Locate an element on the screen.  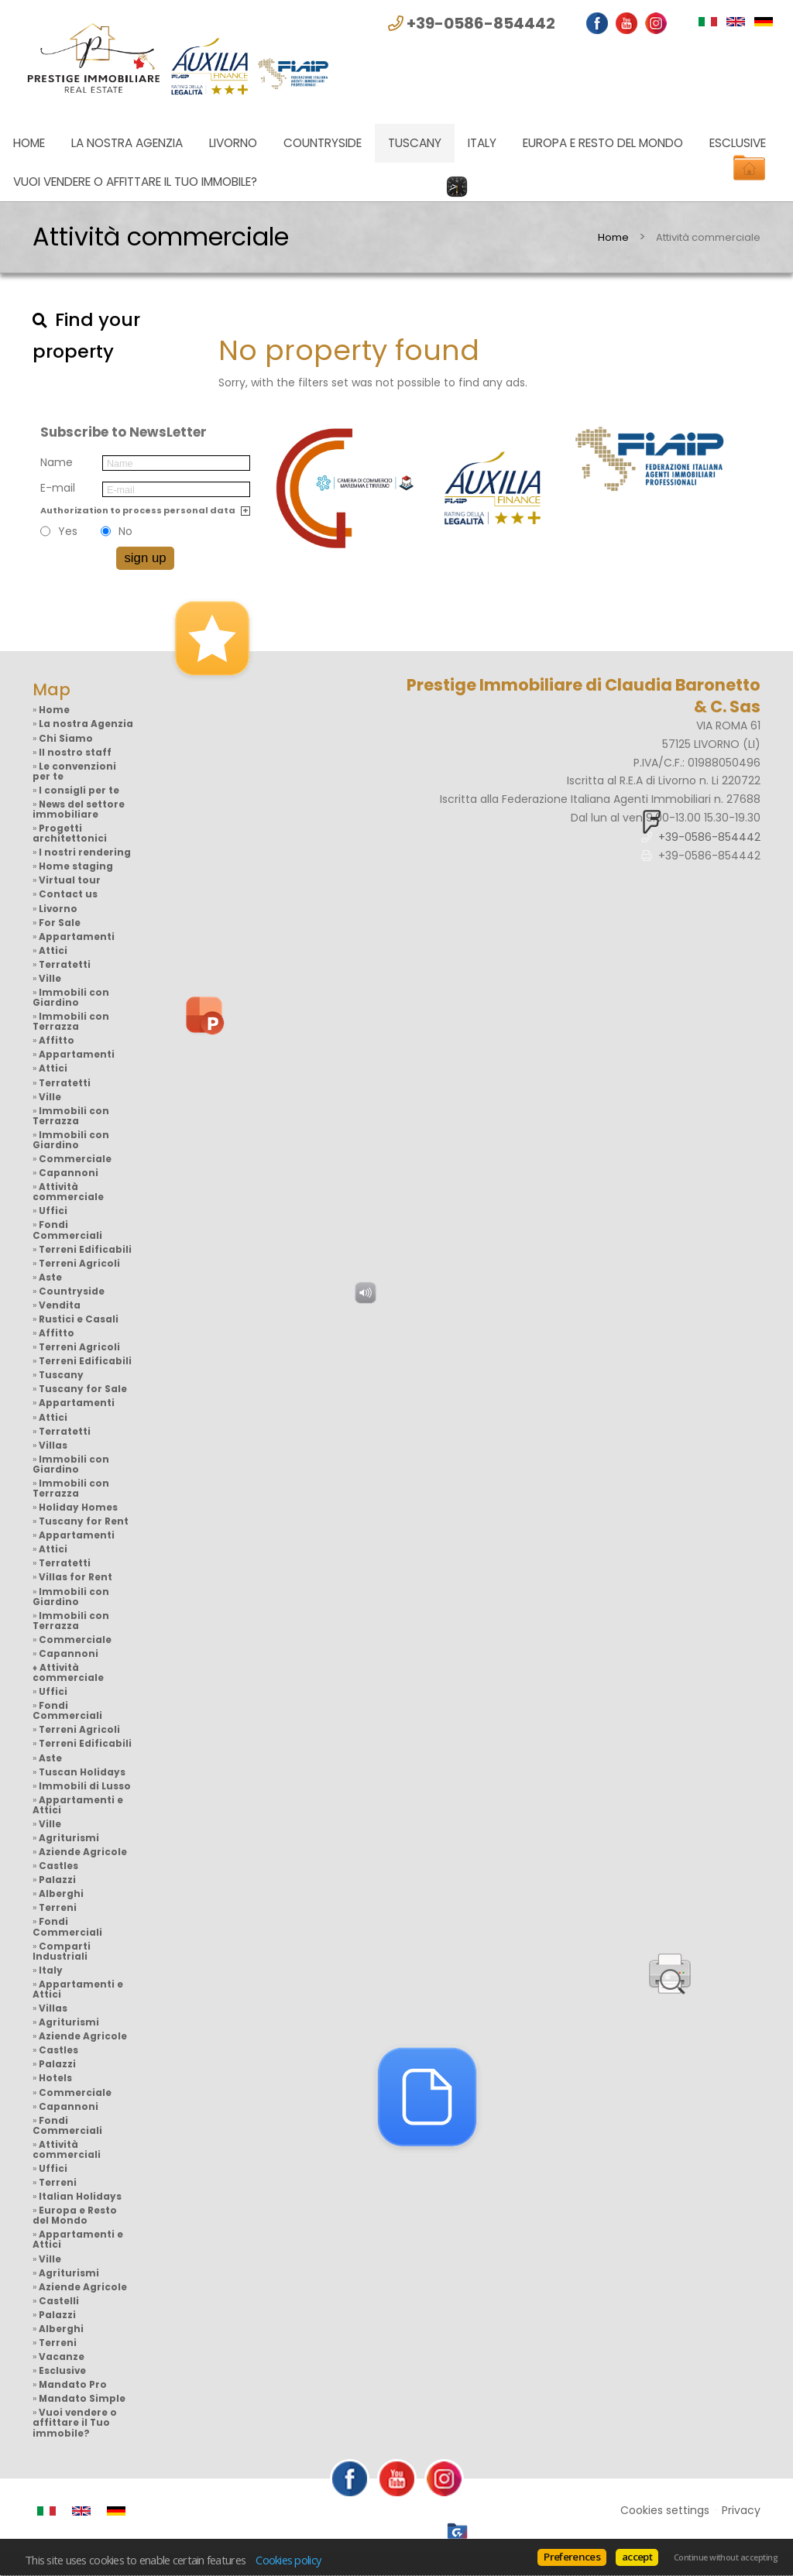
connect your foursquare account is located at coordinates (651, 822).